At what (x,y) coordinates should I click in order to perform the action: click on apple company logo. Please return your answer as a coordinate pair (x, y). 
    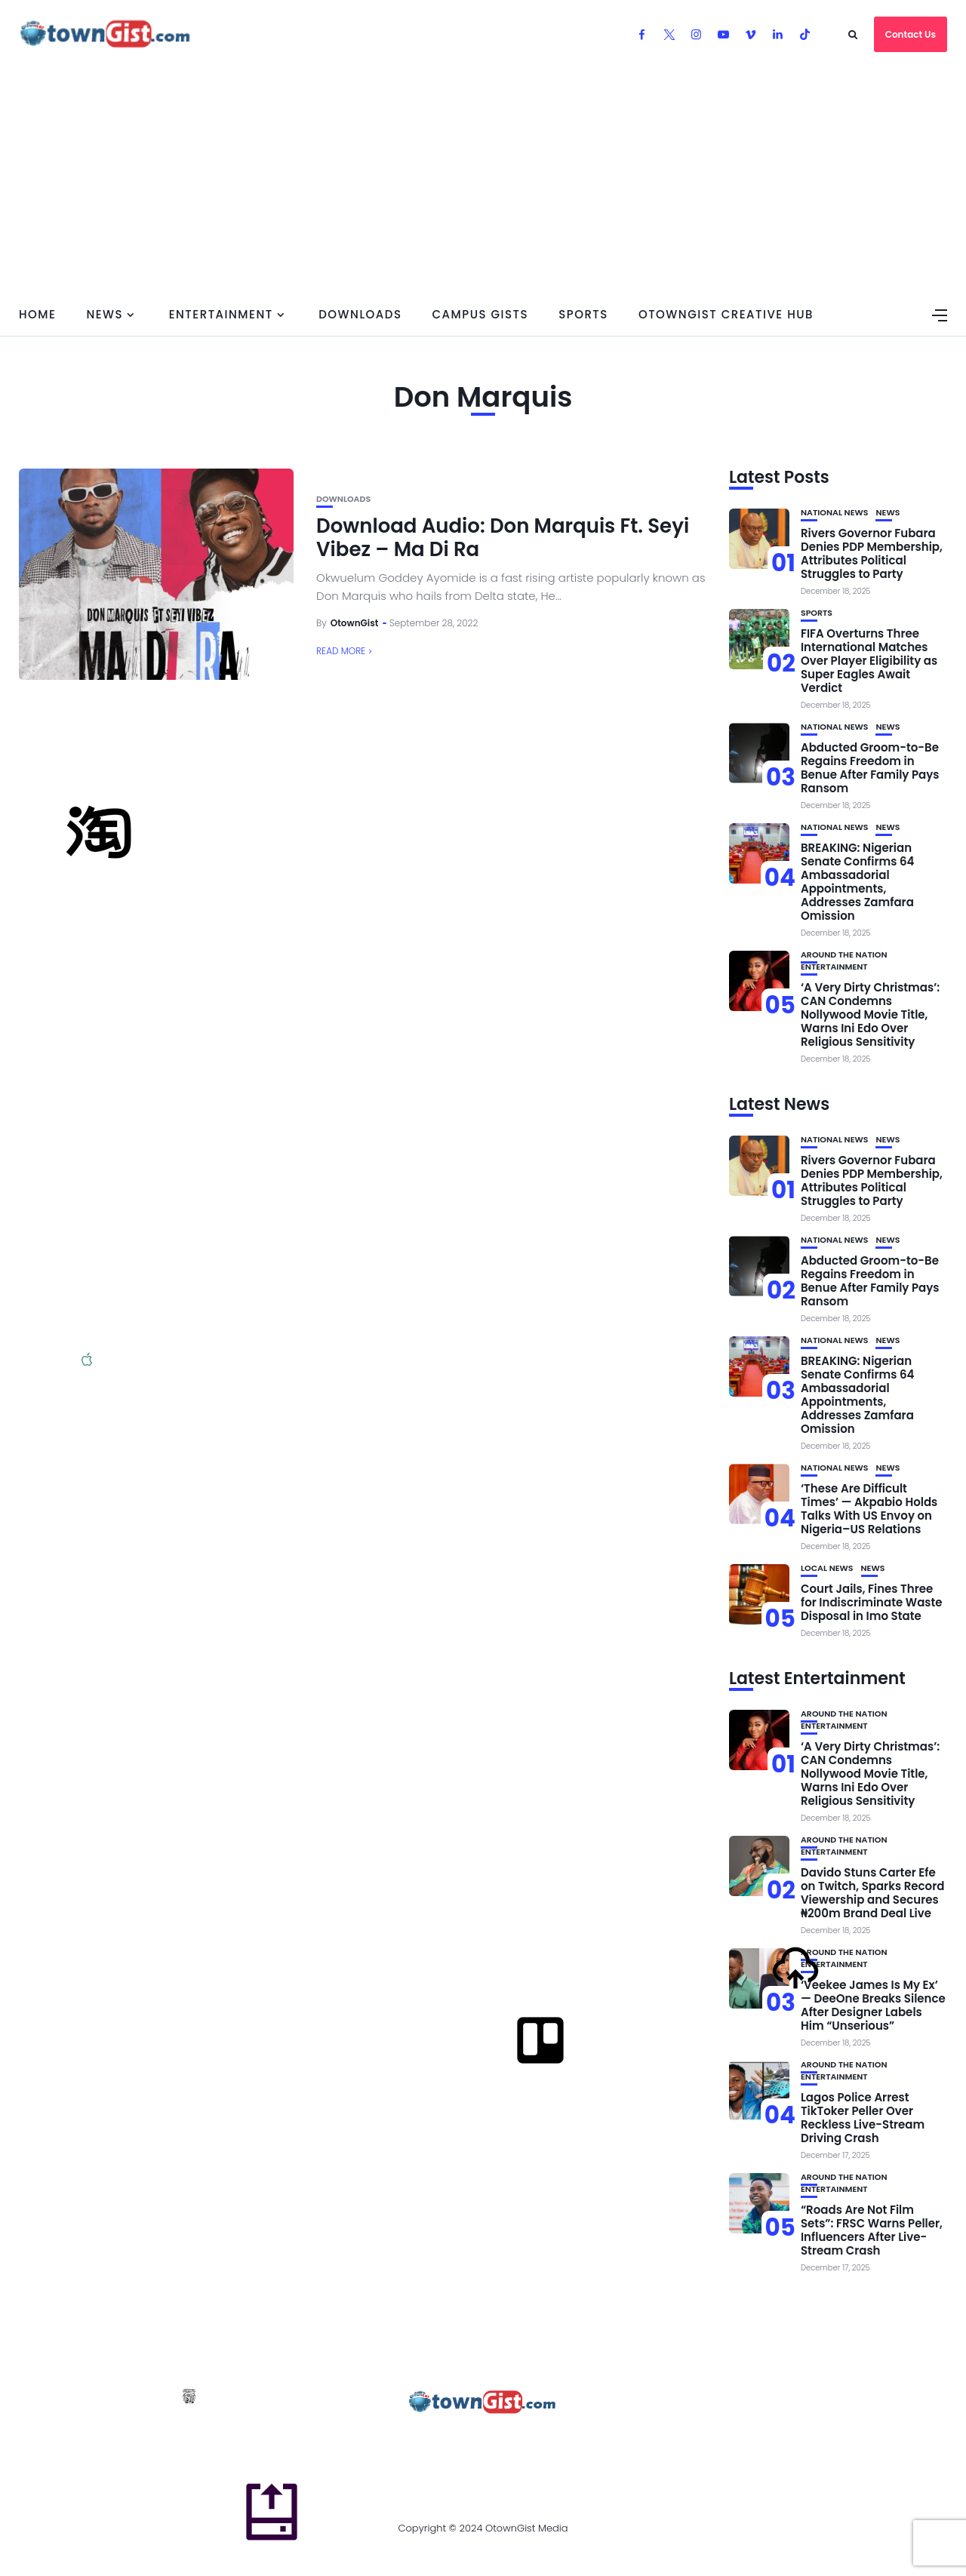
    Looking at the image, I should click on (87, 1359).